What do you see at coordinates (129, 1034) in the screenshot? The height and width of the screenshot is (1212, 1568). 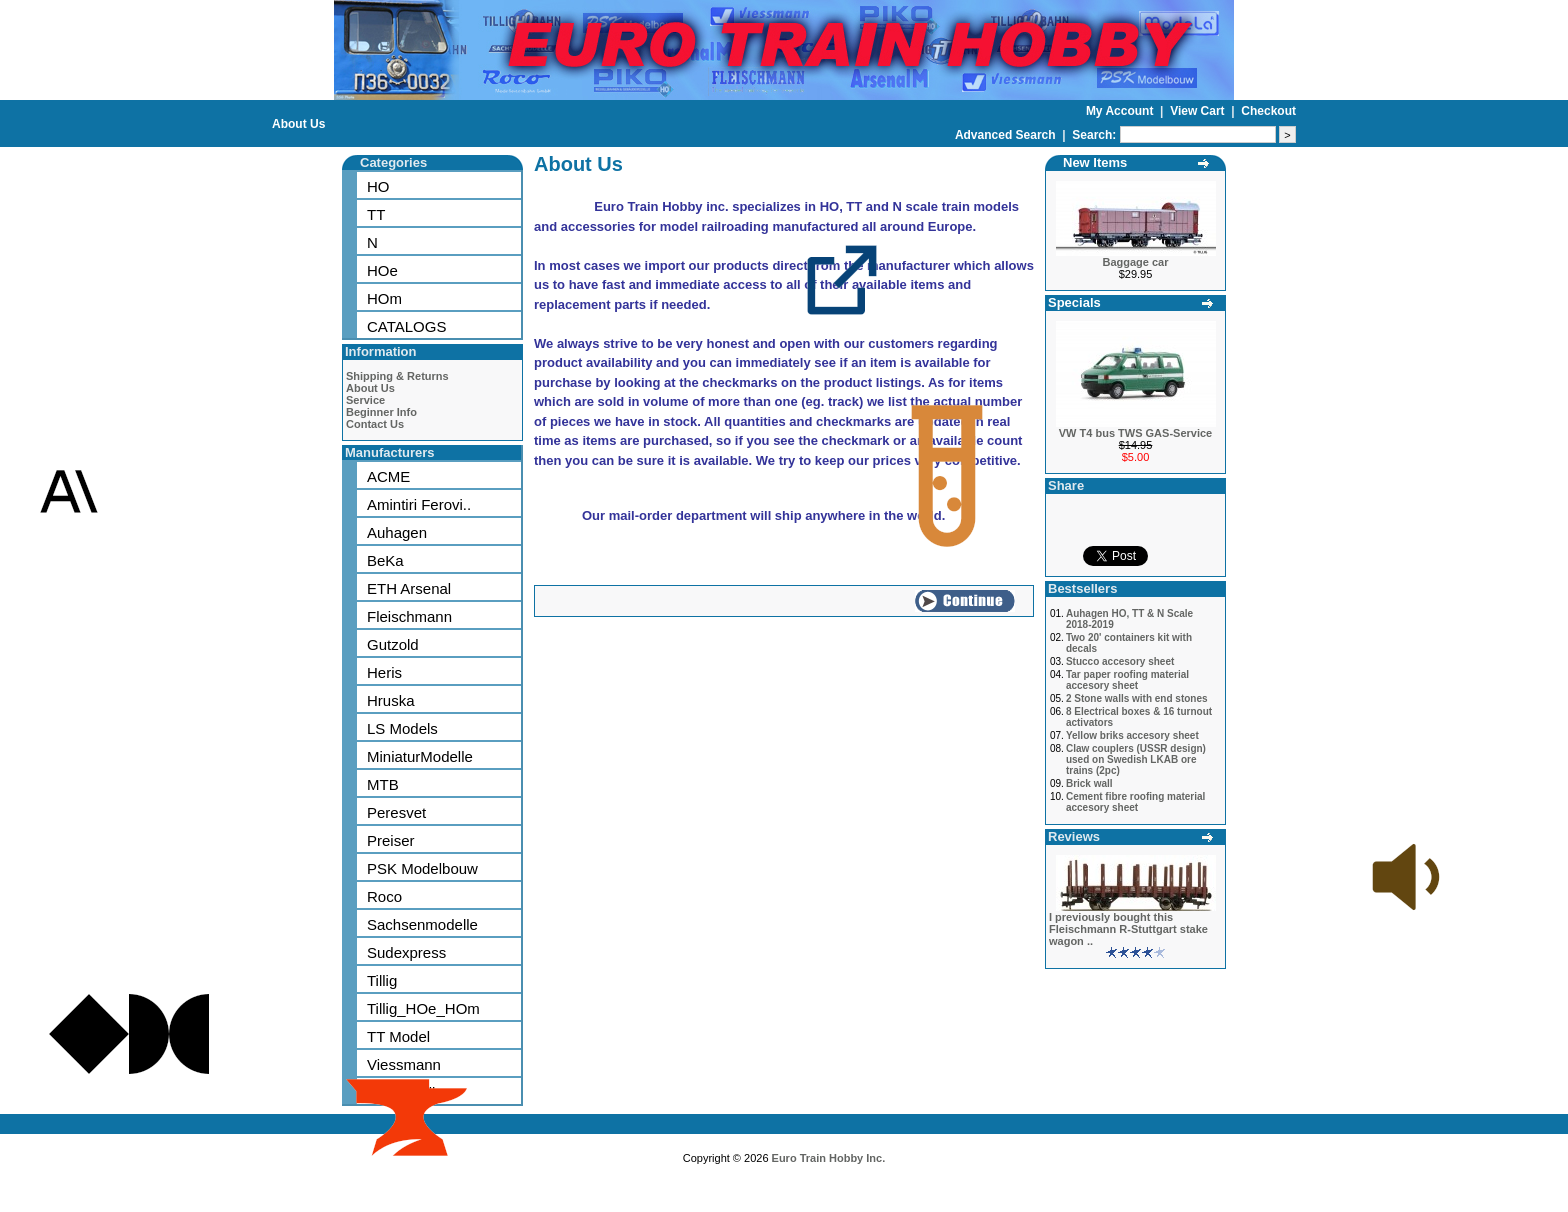 I see `42 school / 42 group logo` at bounding box center [129, 1034].